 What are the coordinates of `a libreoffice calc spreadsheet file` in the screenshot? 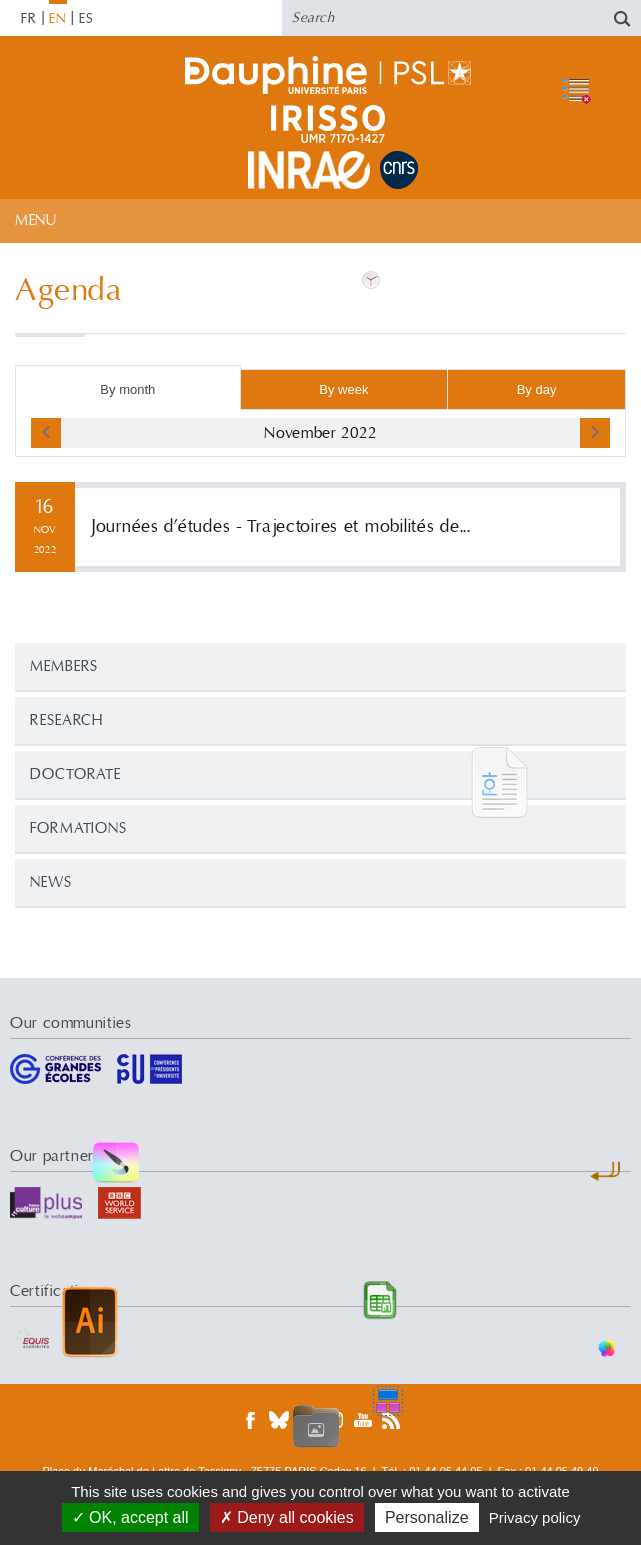 It's located at (380, 1300).